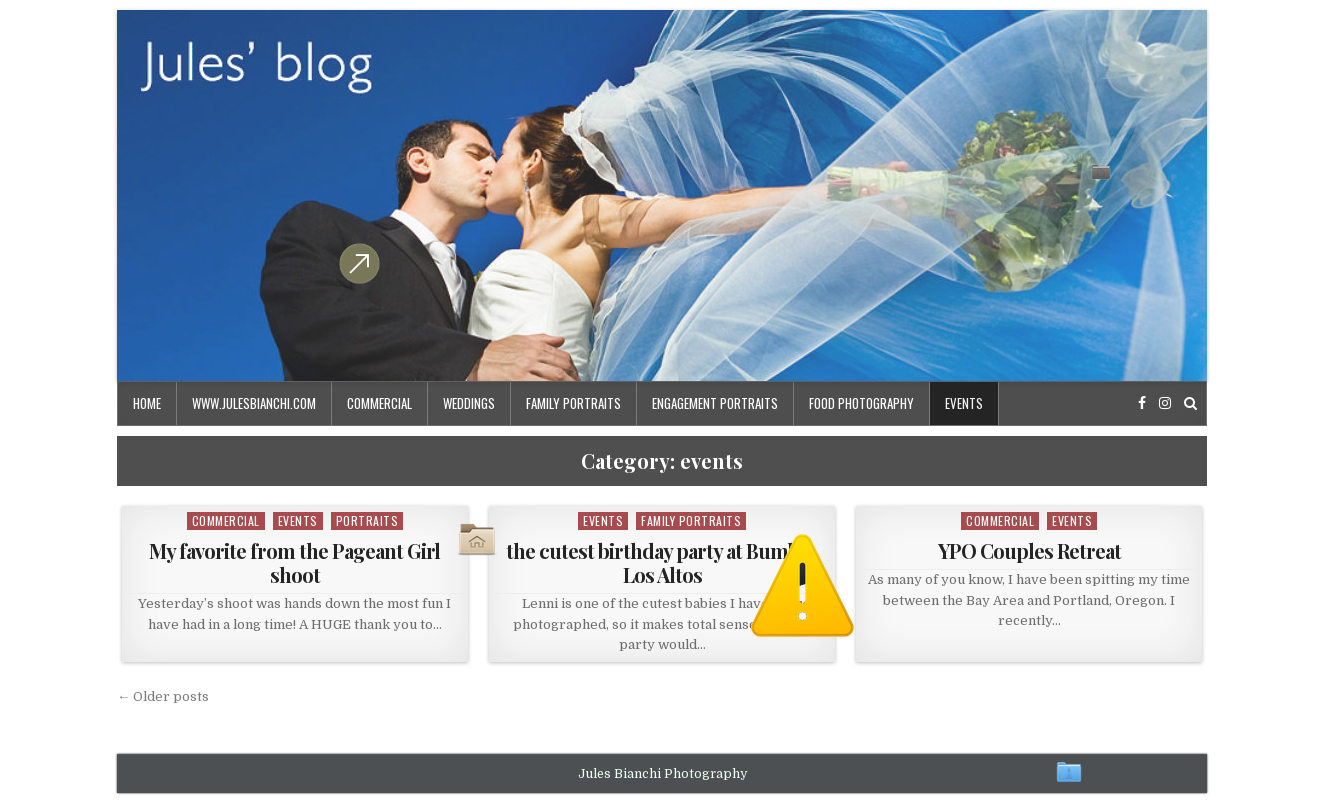  Describe the element at coordinates (1069, 772) in the screenshot. I see `open the Antidote application folder` at that location.